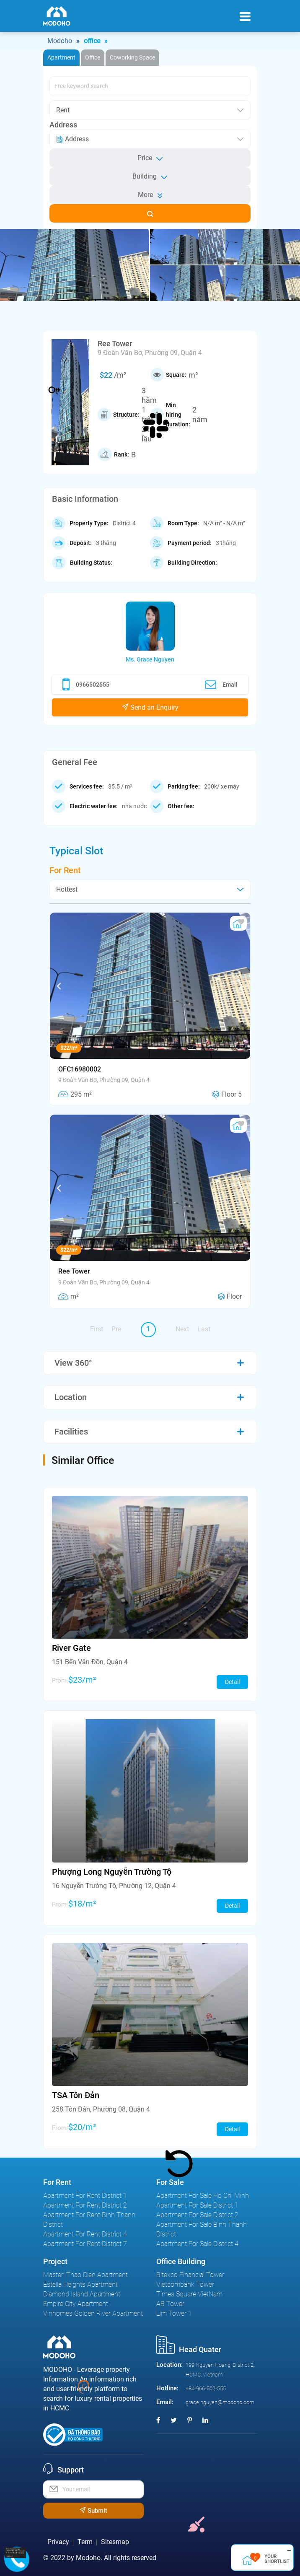  Describe the element at coordinates (83, 2387) in the screenshot. I see `debian linux operating system logo` at that location.